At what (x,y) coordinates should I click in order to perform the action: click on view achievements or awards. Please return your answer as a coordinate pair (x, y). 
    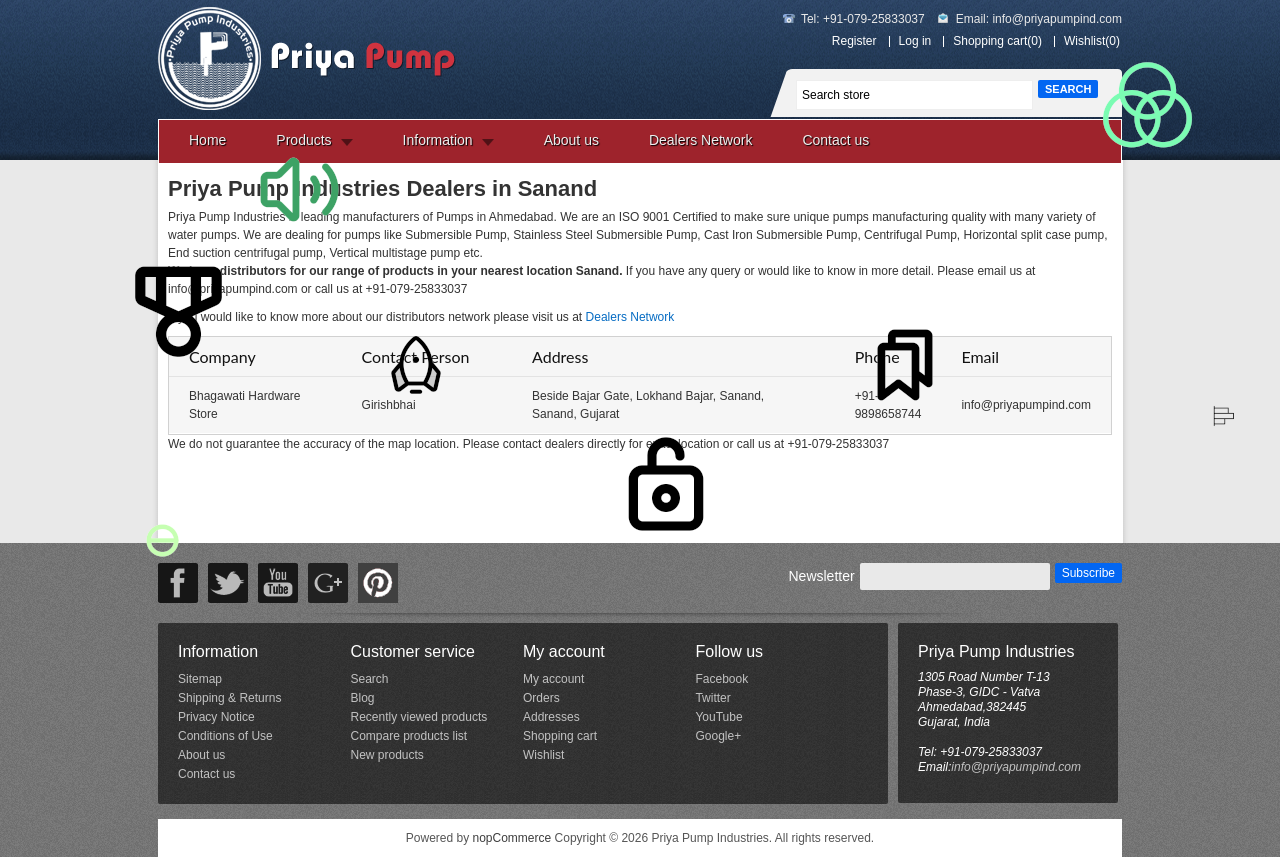
    Looking at the image, I should click on (178, 306).